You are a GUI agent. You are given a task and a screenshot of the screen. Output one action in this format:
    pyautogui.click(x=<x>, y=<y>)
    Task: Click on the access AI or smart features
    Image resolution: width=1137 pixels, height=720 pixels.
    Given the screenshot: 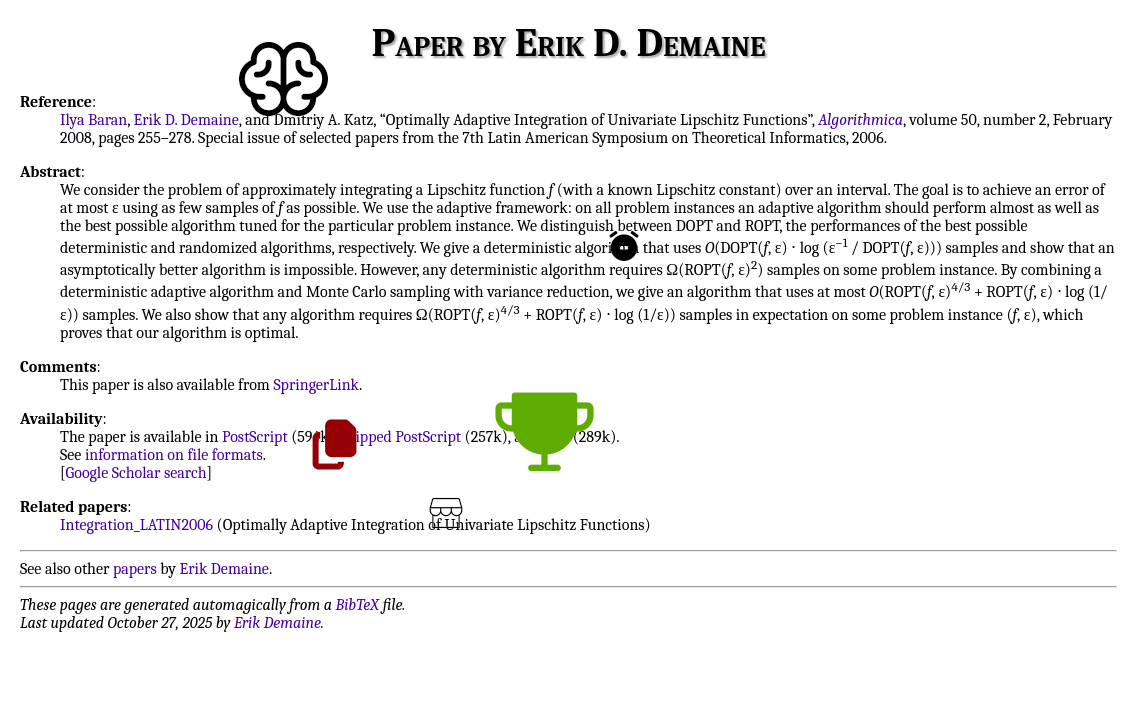 What is the action you would take?
    pyautogui.click(x=283, y=80)
    